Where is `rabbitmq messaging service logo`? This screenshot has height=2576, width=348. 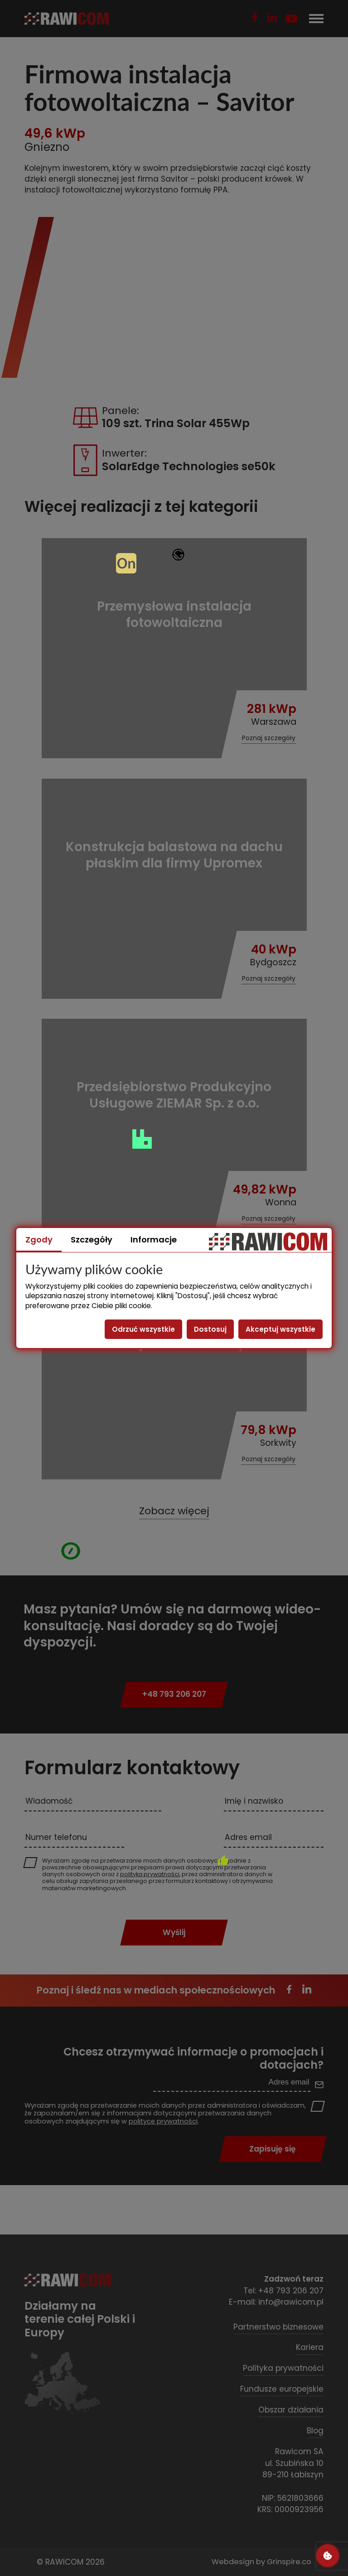
rabbitmq messaging service logo is located at coordinates (142, 1139).